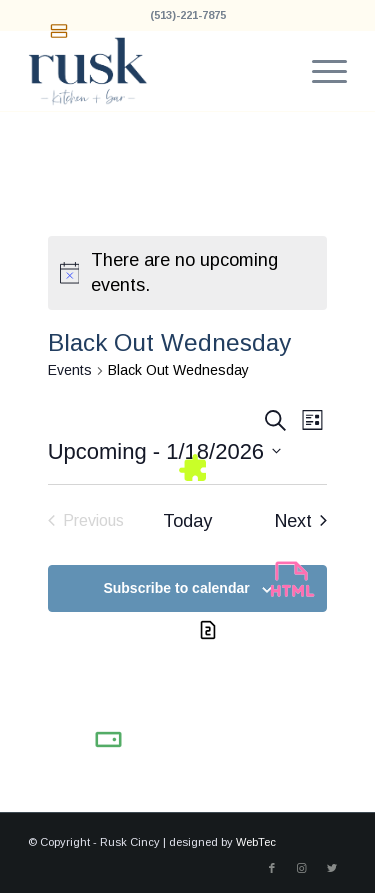 This screenshot has height=893, width=375. What do you see at coordinates (108, 739) in the screenshot?
I see `access storage or hard drive settings` at bounding box center [108, 739].